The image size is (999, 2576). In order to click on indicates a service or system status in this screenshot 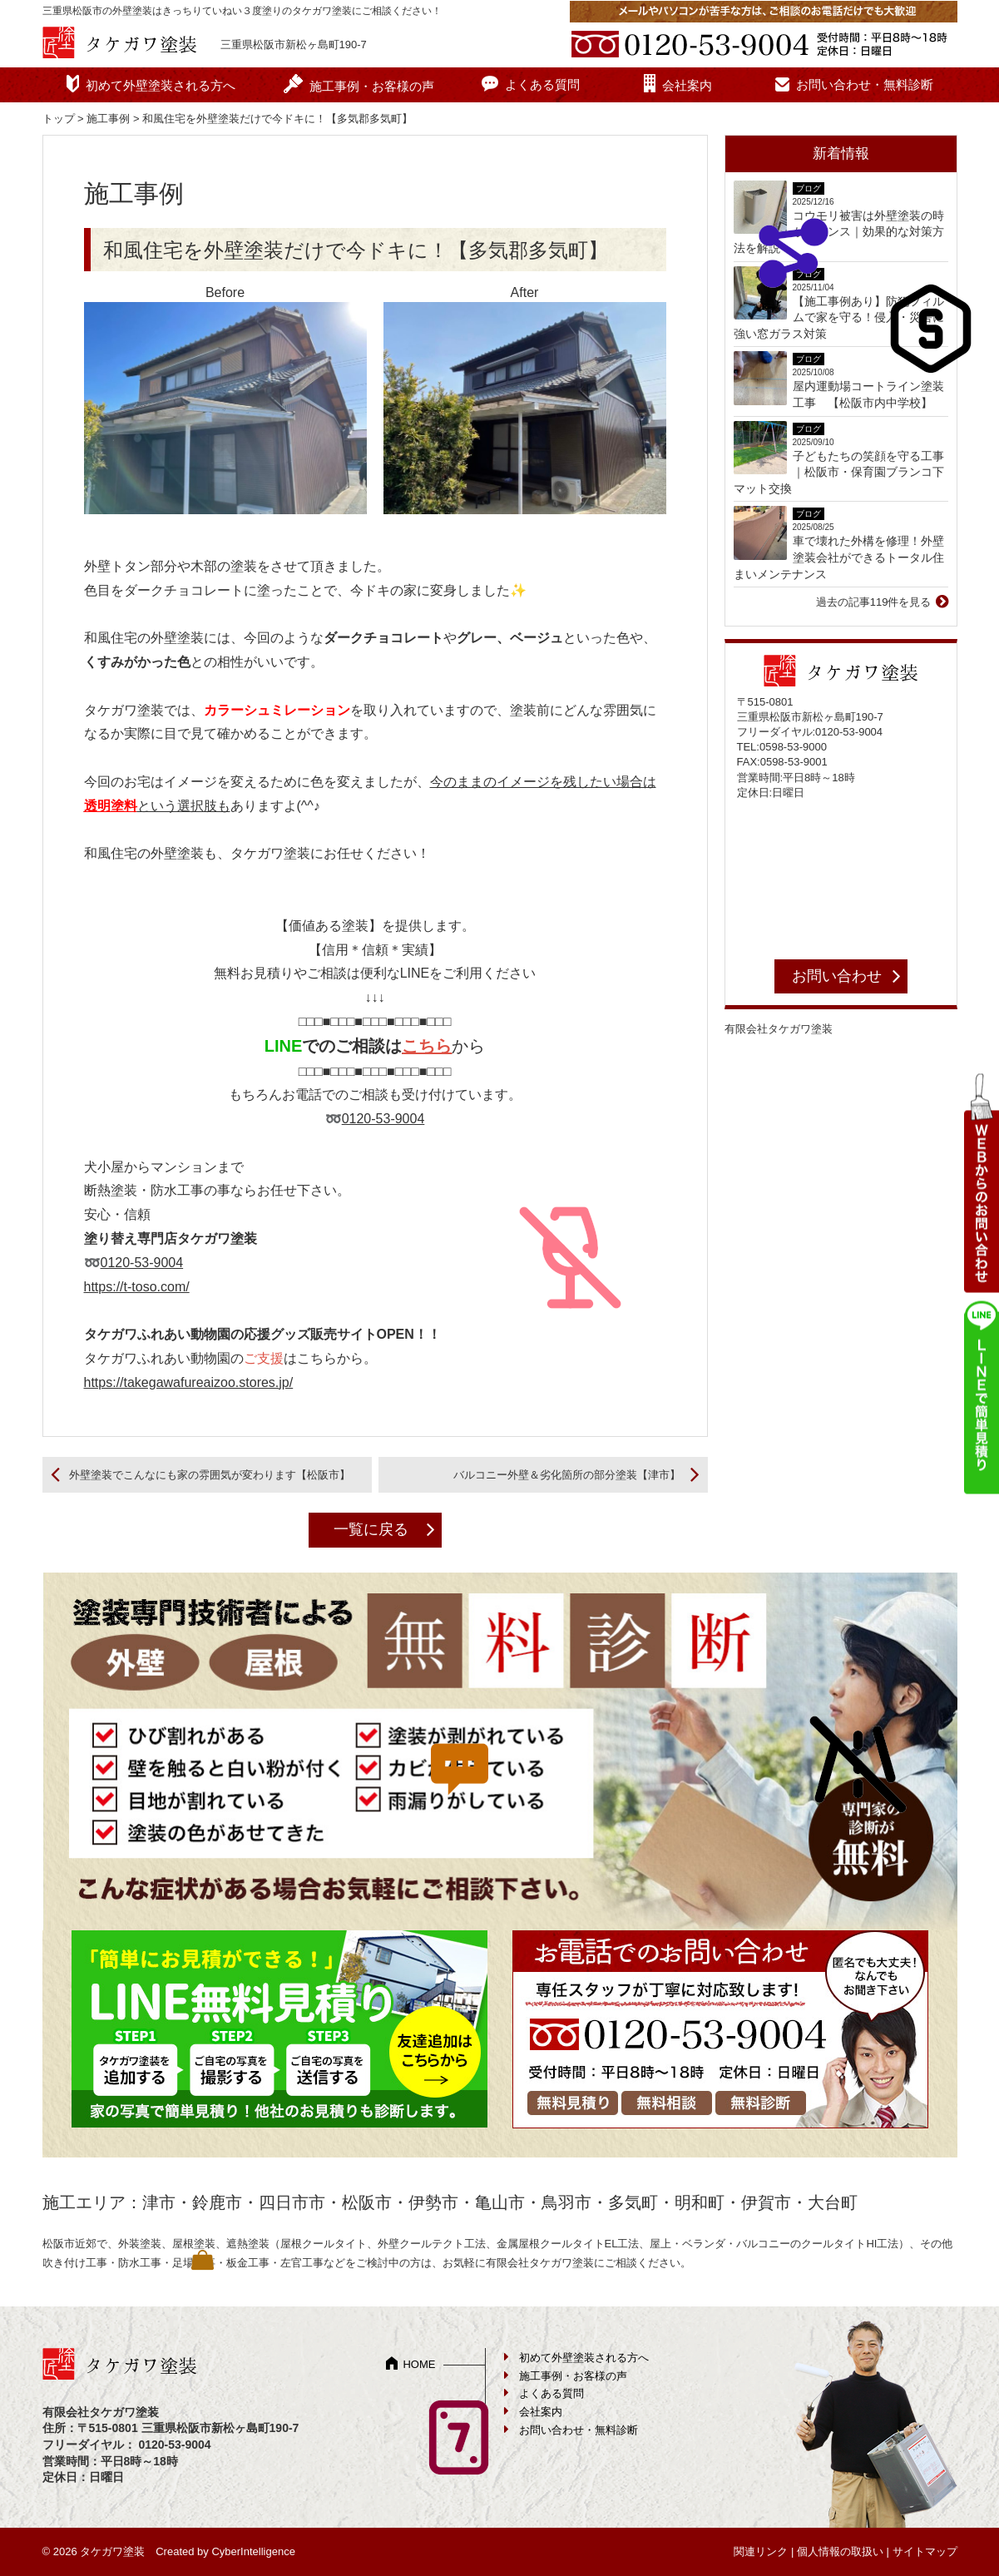, I will do `click(931, 329)`.